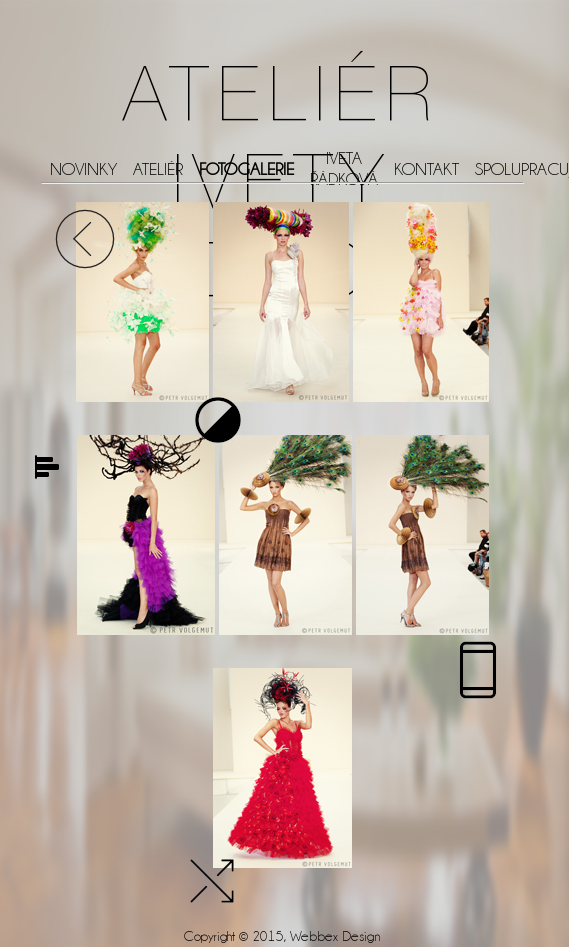 The image size is (569, 947). What do you see at coordinates (218, 420) in the screenshot?
I see `toggle contrast or dark/light mode` at bounding box center [218, 420].